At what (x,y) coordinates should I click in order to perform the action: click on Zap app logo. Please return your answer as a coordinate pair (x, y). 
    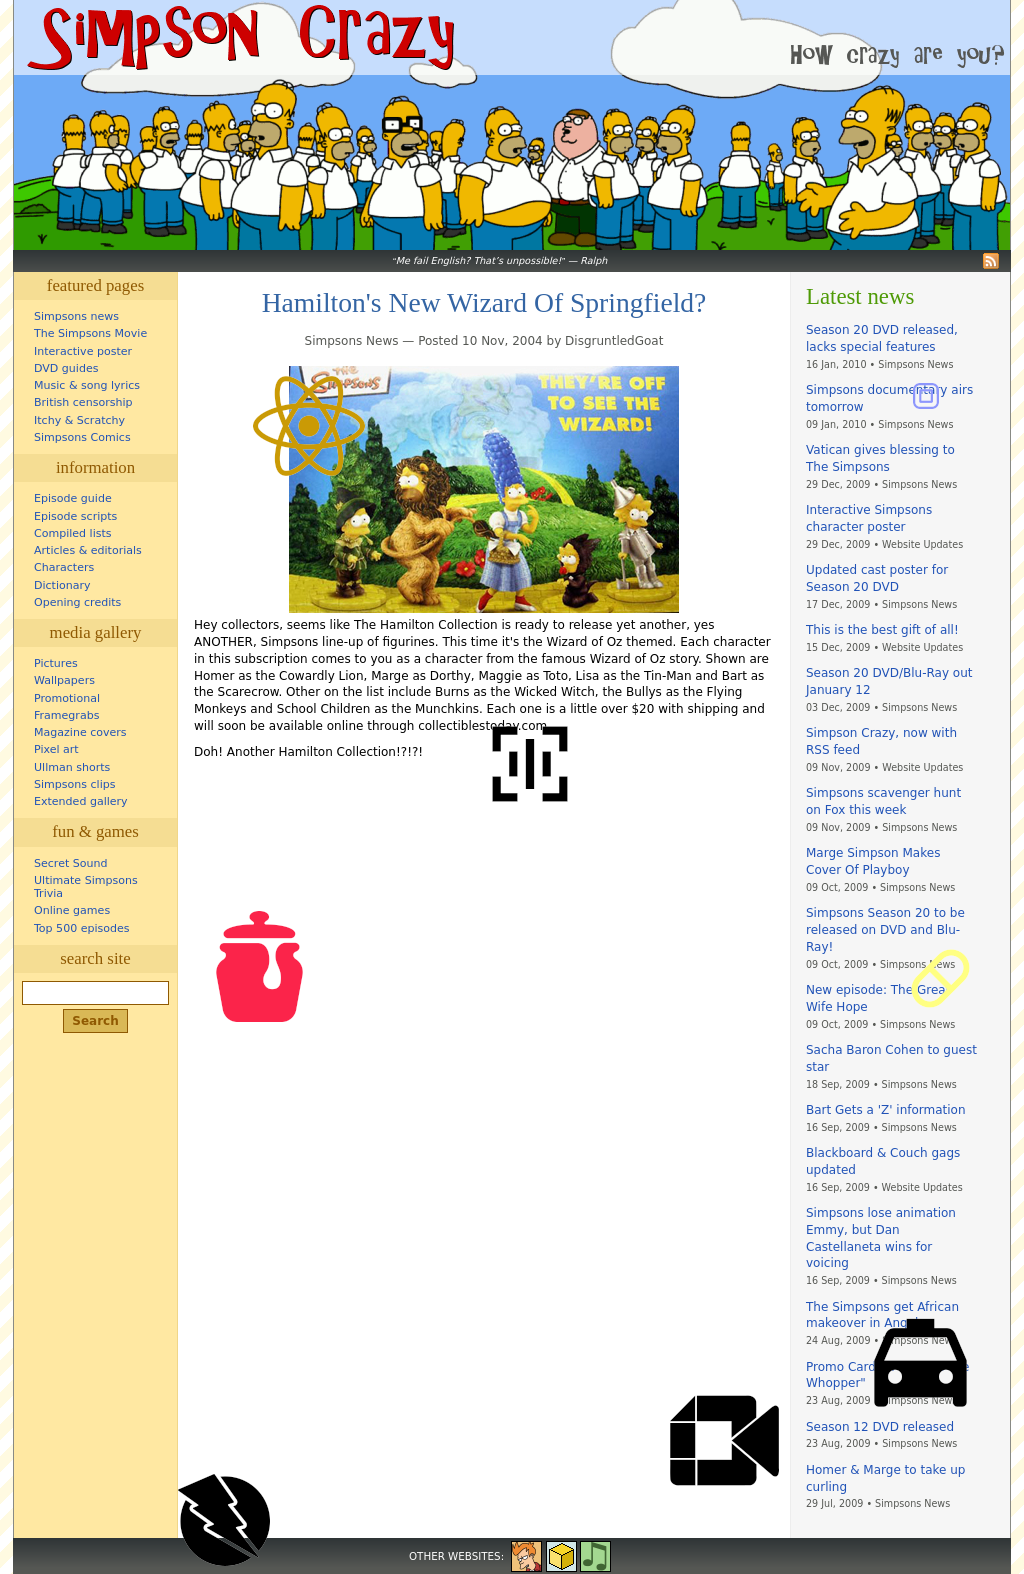
    Looking at the image, I should click on (224, 1520).